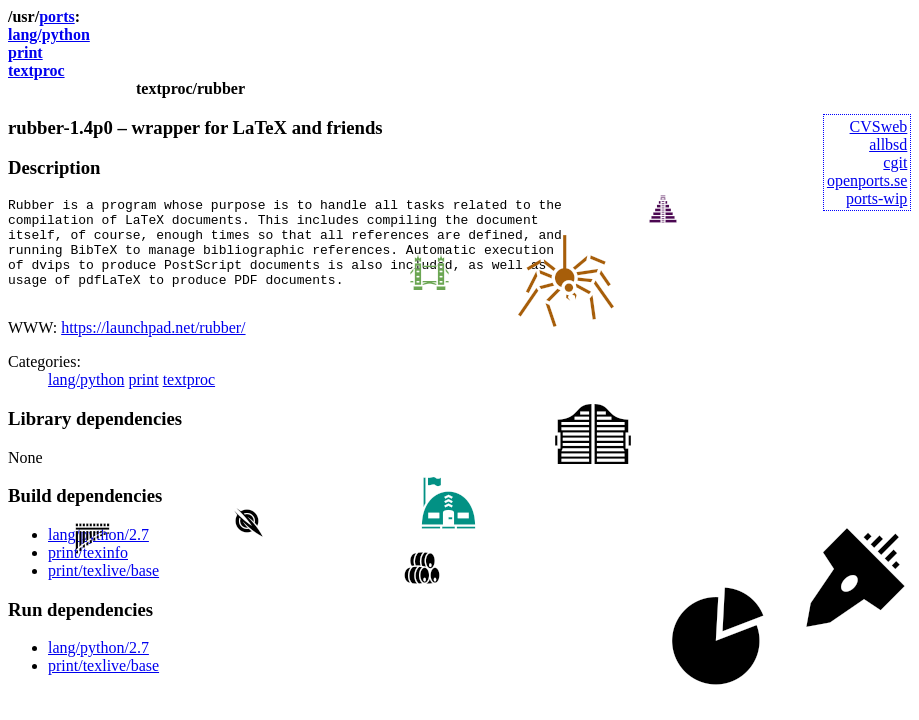  Describe the element at coordinates (92, 538) in the screenshot. I see `access music or audio settings` at that location.